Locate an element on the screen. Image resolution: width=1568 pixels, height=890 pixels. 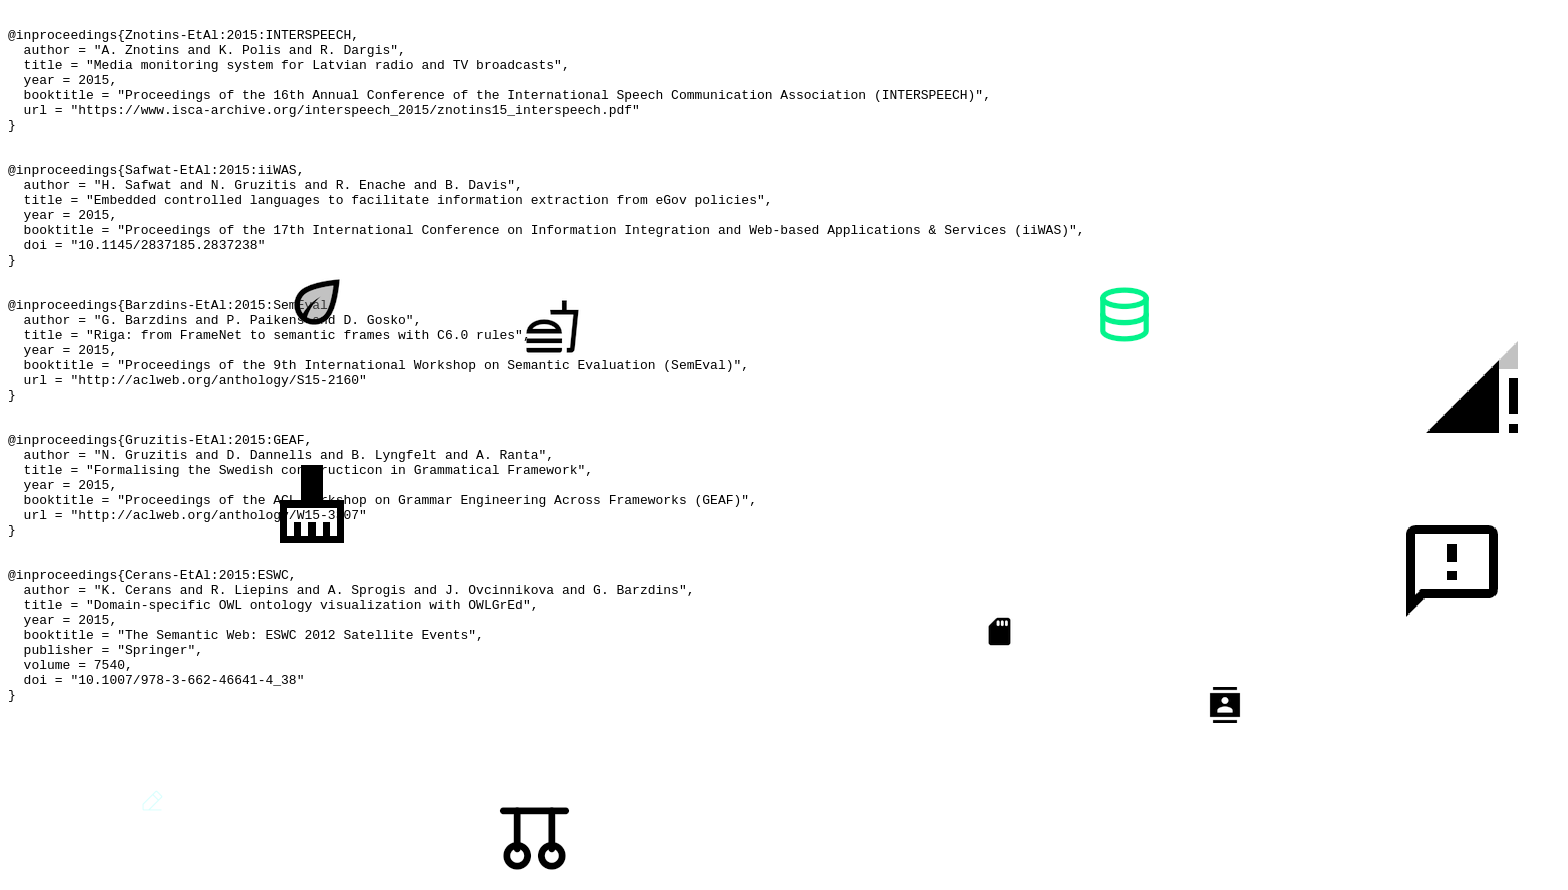
submit feedback or report an issue is located at coordinates (1452, 571).